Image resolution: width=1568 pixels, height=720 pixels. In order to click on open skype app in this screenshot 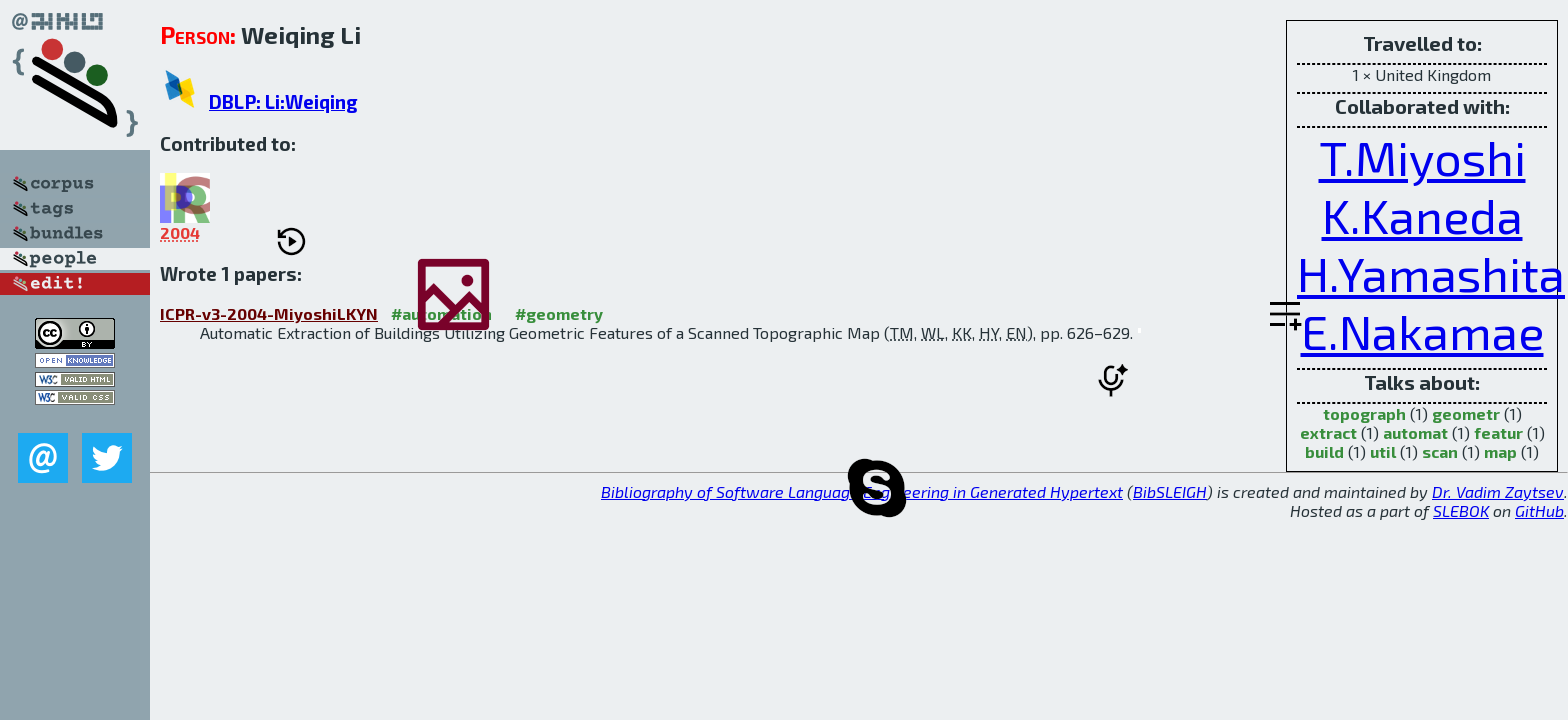, I will do `click(877, 488)`.